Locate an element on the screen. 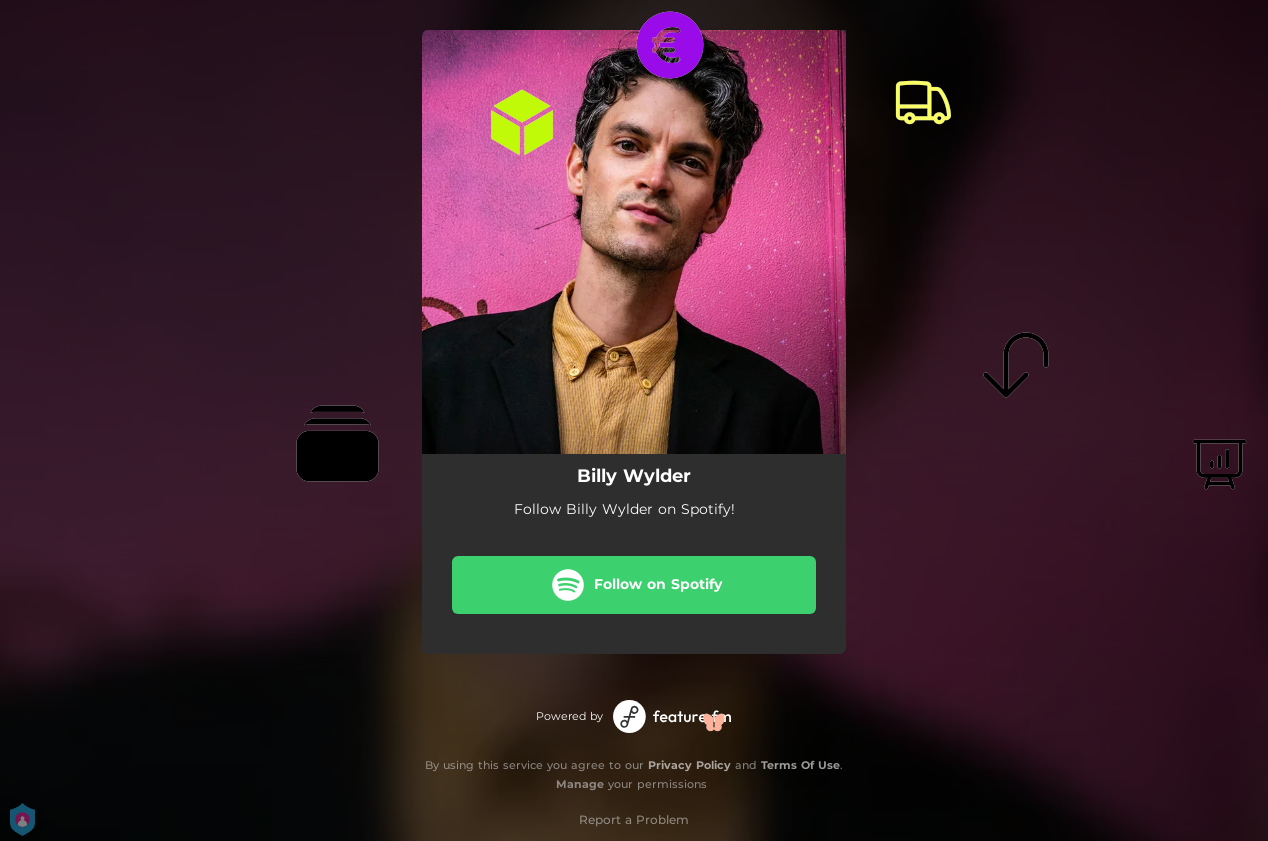  view price or amount in euros is located at coordinates (670, 45).